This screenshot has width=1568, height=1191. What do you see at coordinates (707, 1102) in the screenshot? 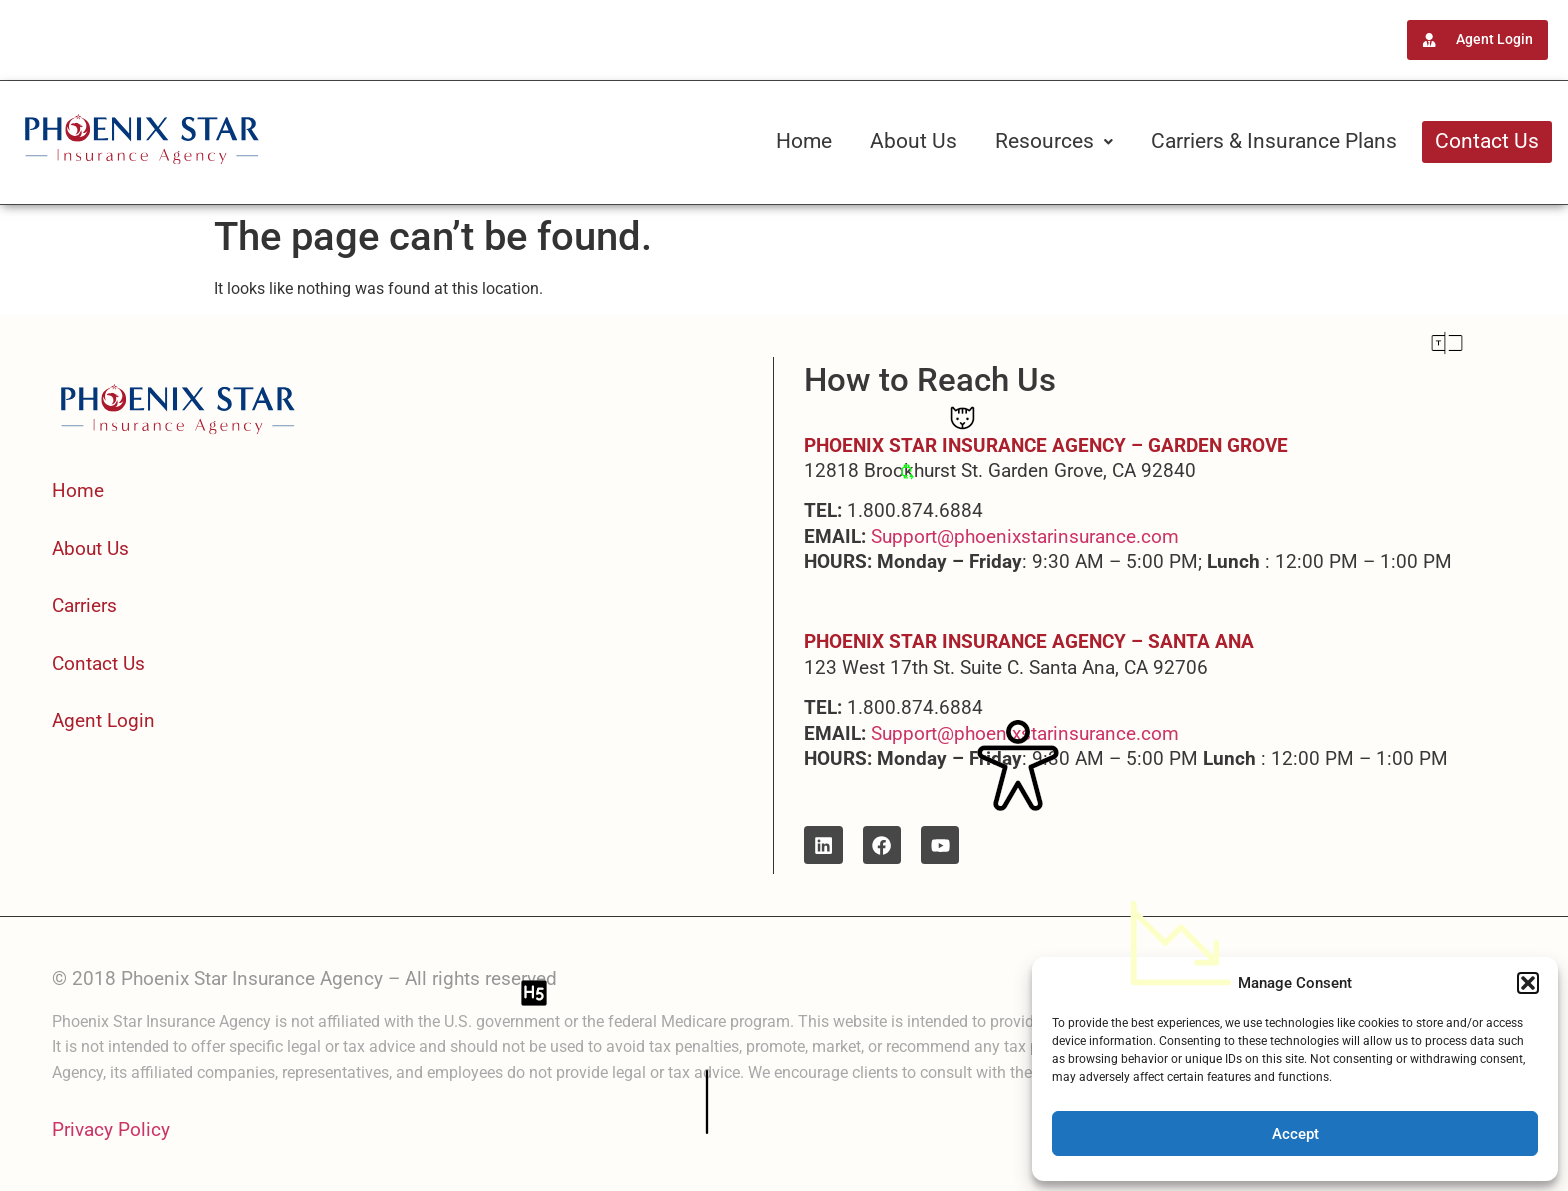
I see `vertical divider separating UI elements` at bounding box center [707, 1102].